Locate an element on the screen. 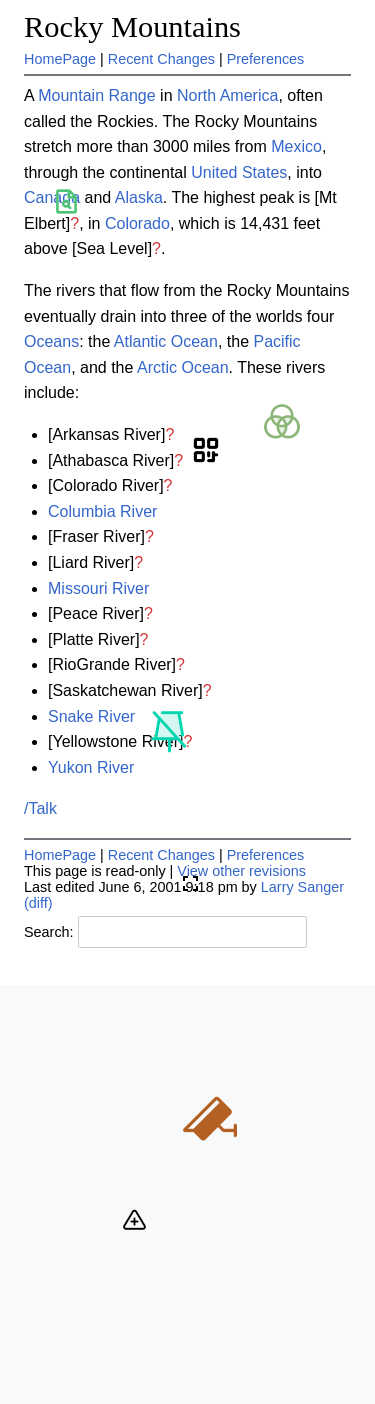 The height and width of the screenshot is (1404, 375). indicates overlapping or shared elements in a venn diagram is located at coordinates (282, 422).